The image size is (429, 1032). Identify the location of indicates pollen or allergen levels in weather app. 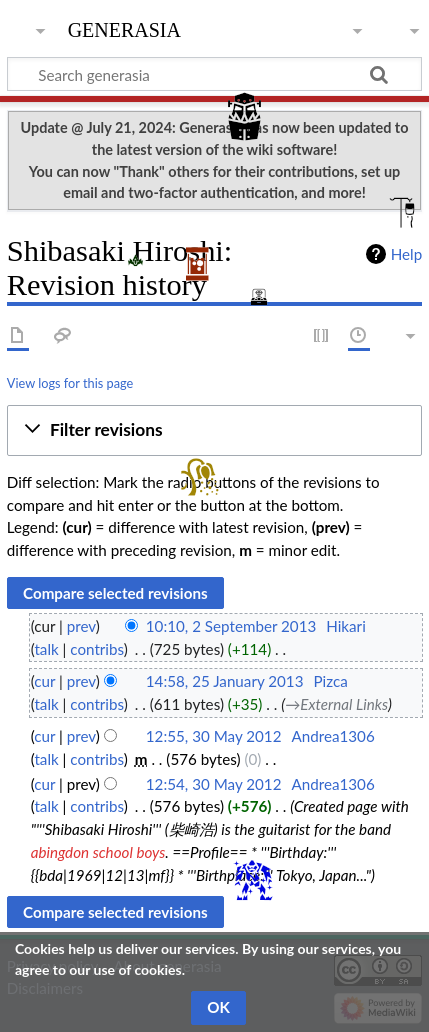
(200, 477).